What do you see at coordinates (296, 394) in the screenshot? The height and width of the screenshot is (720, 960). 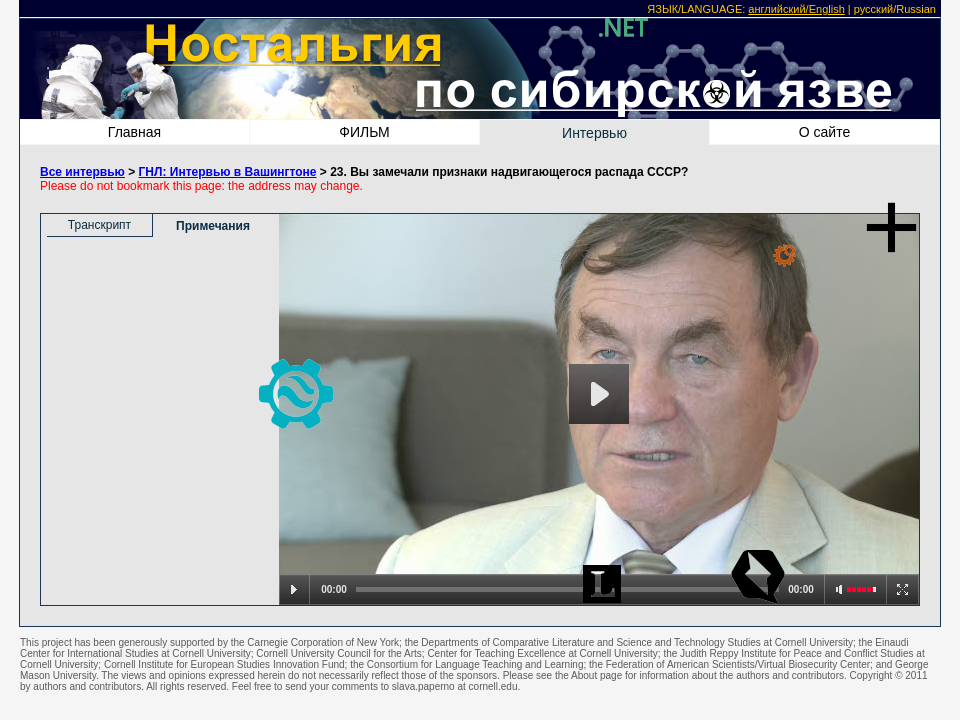 I see `open Google Earth Engine` at bounding box center [296, 394].